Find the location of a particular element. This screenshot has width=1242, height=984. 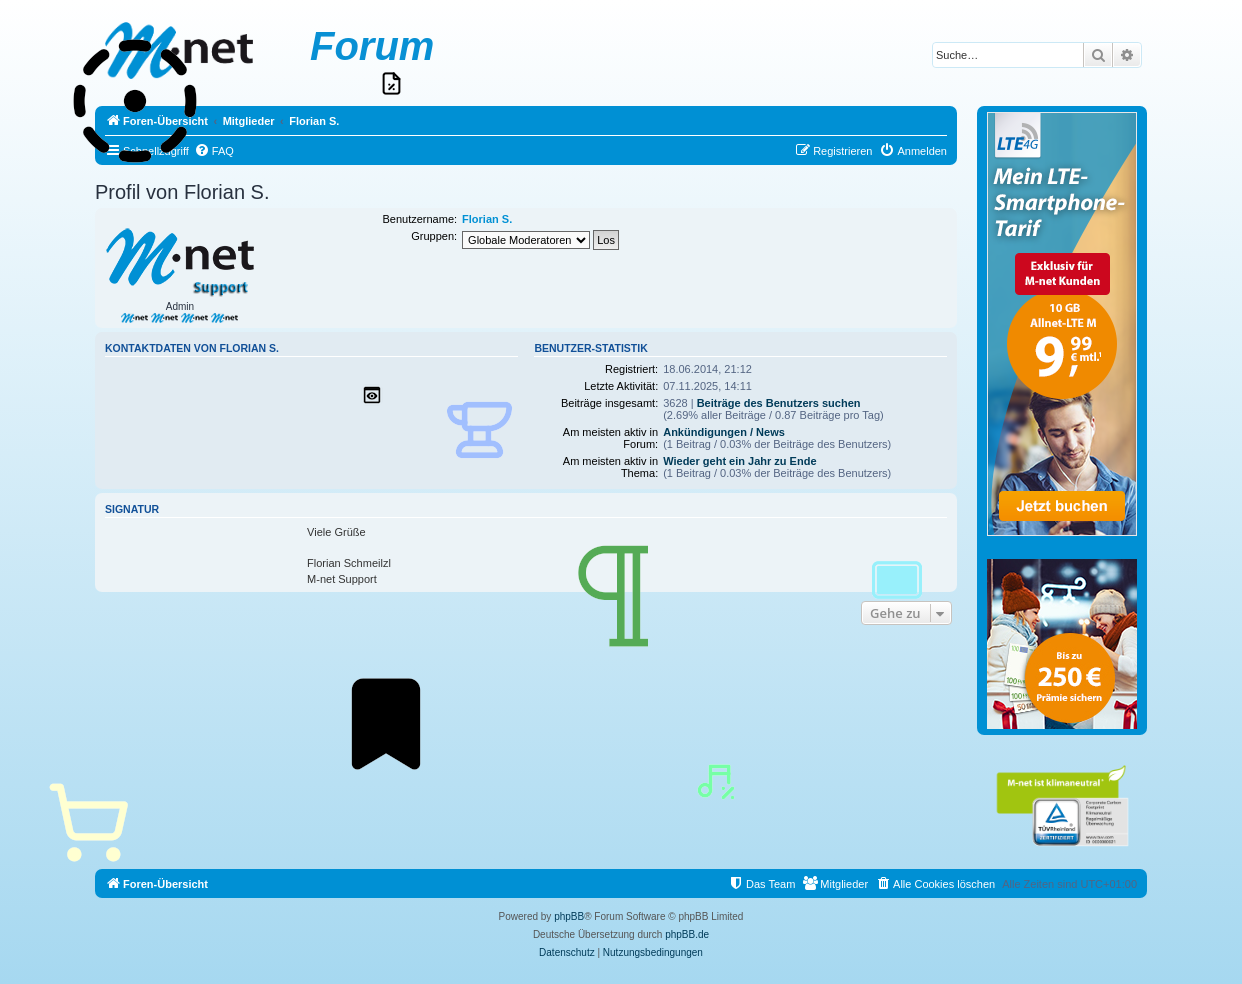

switch to landscape orientation is located at coordinates (897, 580).